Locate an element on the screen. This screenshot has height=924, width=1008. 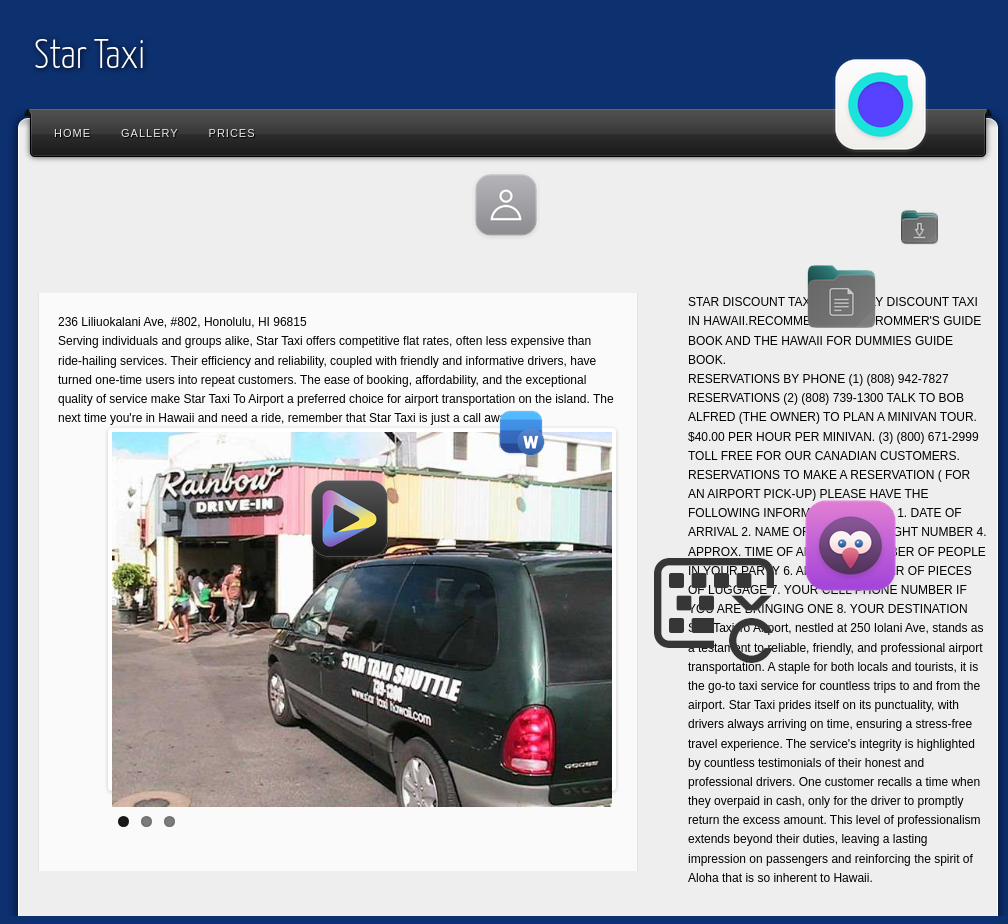
open your downloads folder is located at coordinates (919, 226).